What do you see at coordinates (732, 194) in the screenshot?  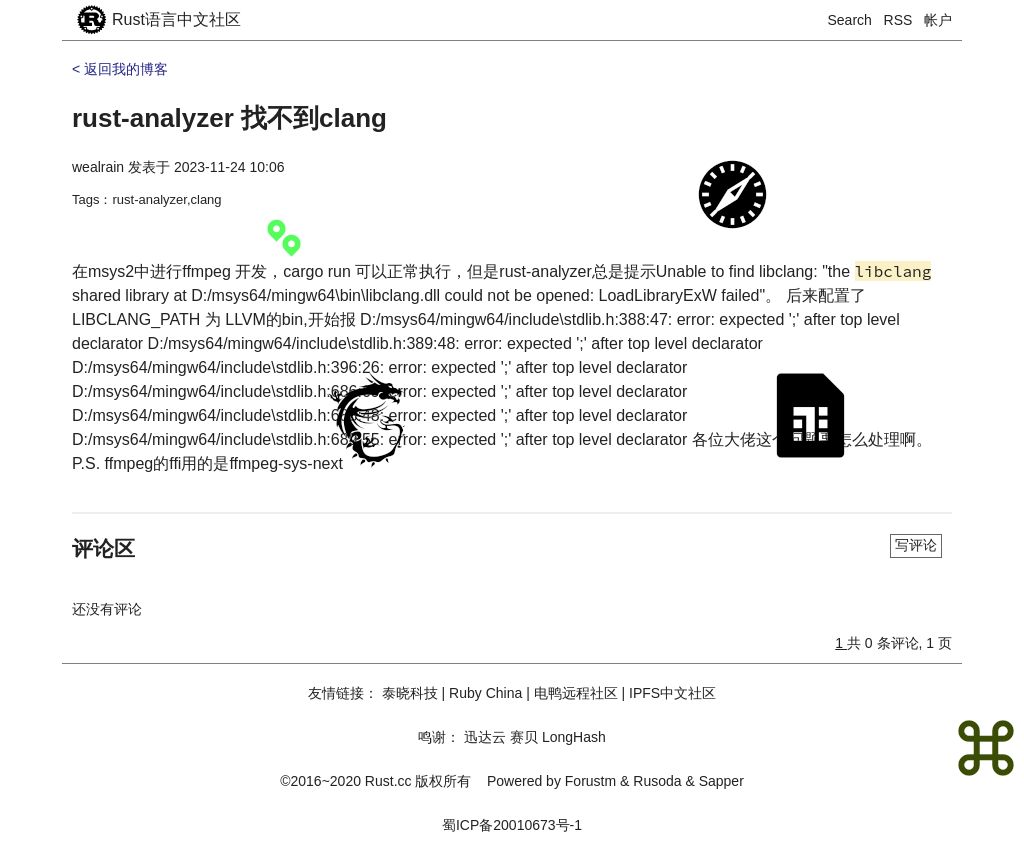 I see `open Safari web browser` at bounding box center [732, 194].